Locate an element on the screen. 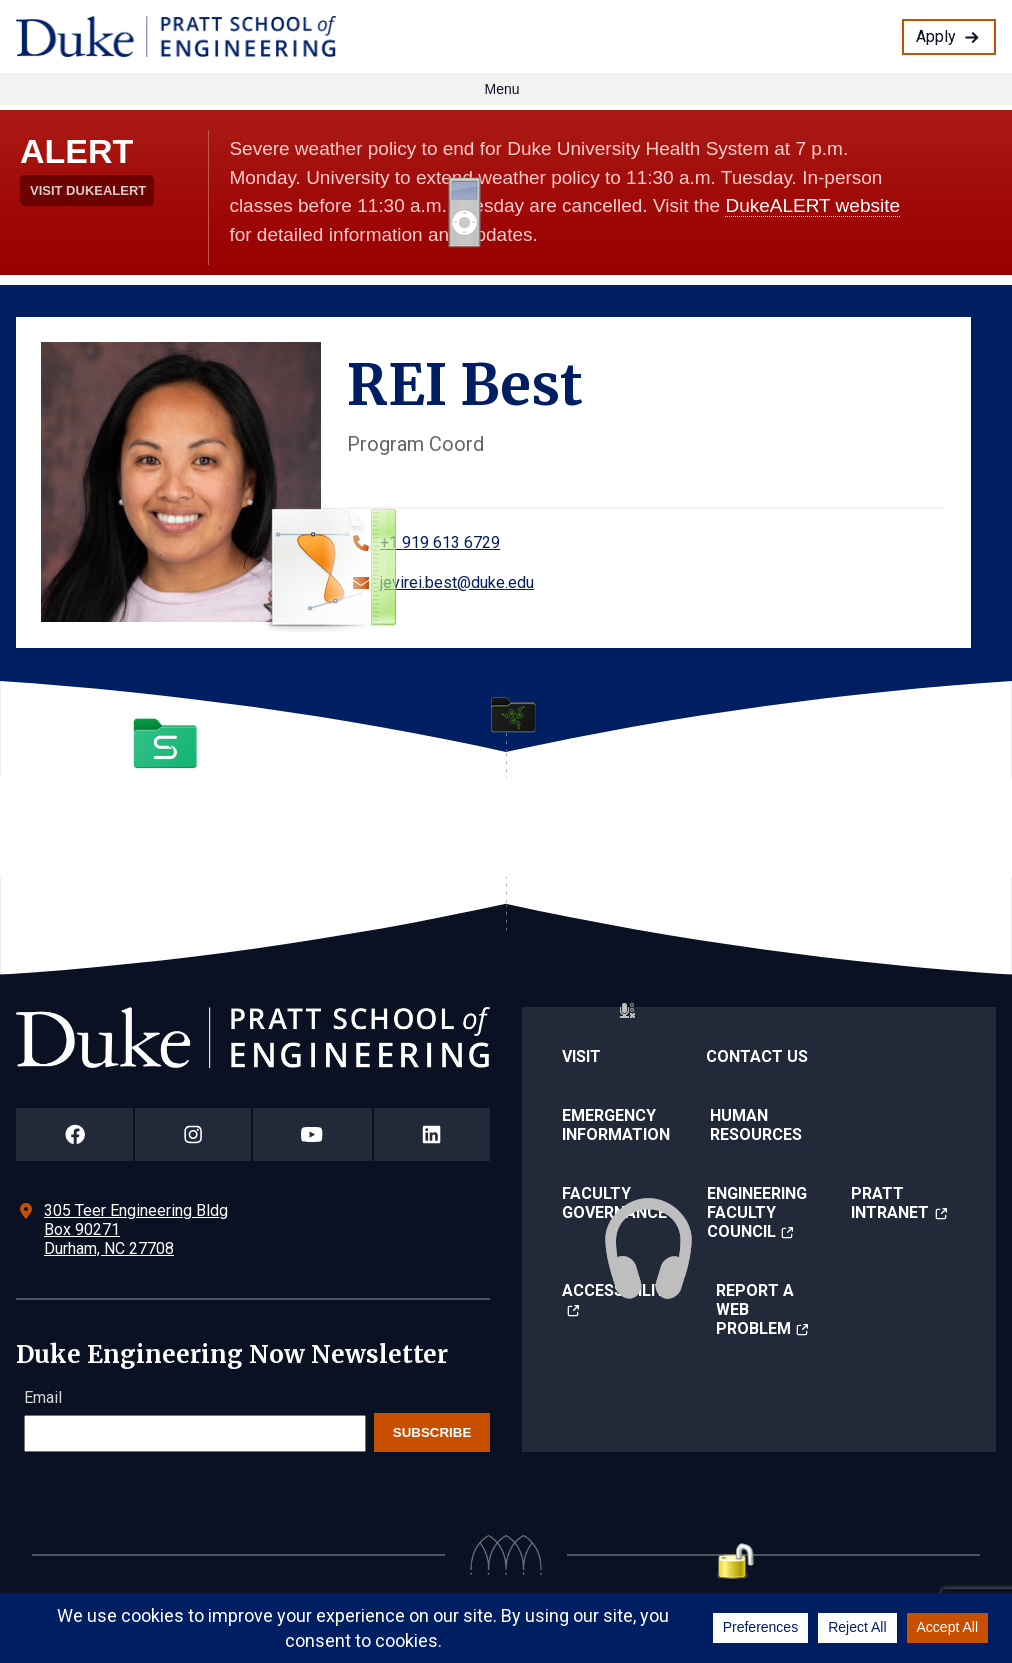 The width and height of the screenshot is (1012, 1663). iPod nano device connected is located at coordinates (464, 212).